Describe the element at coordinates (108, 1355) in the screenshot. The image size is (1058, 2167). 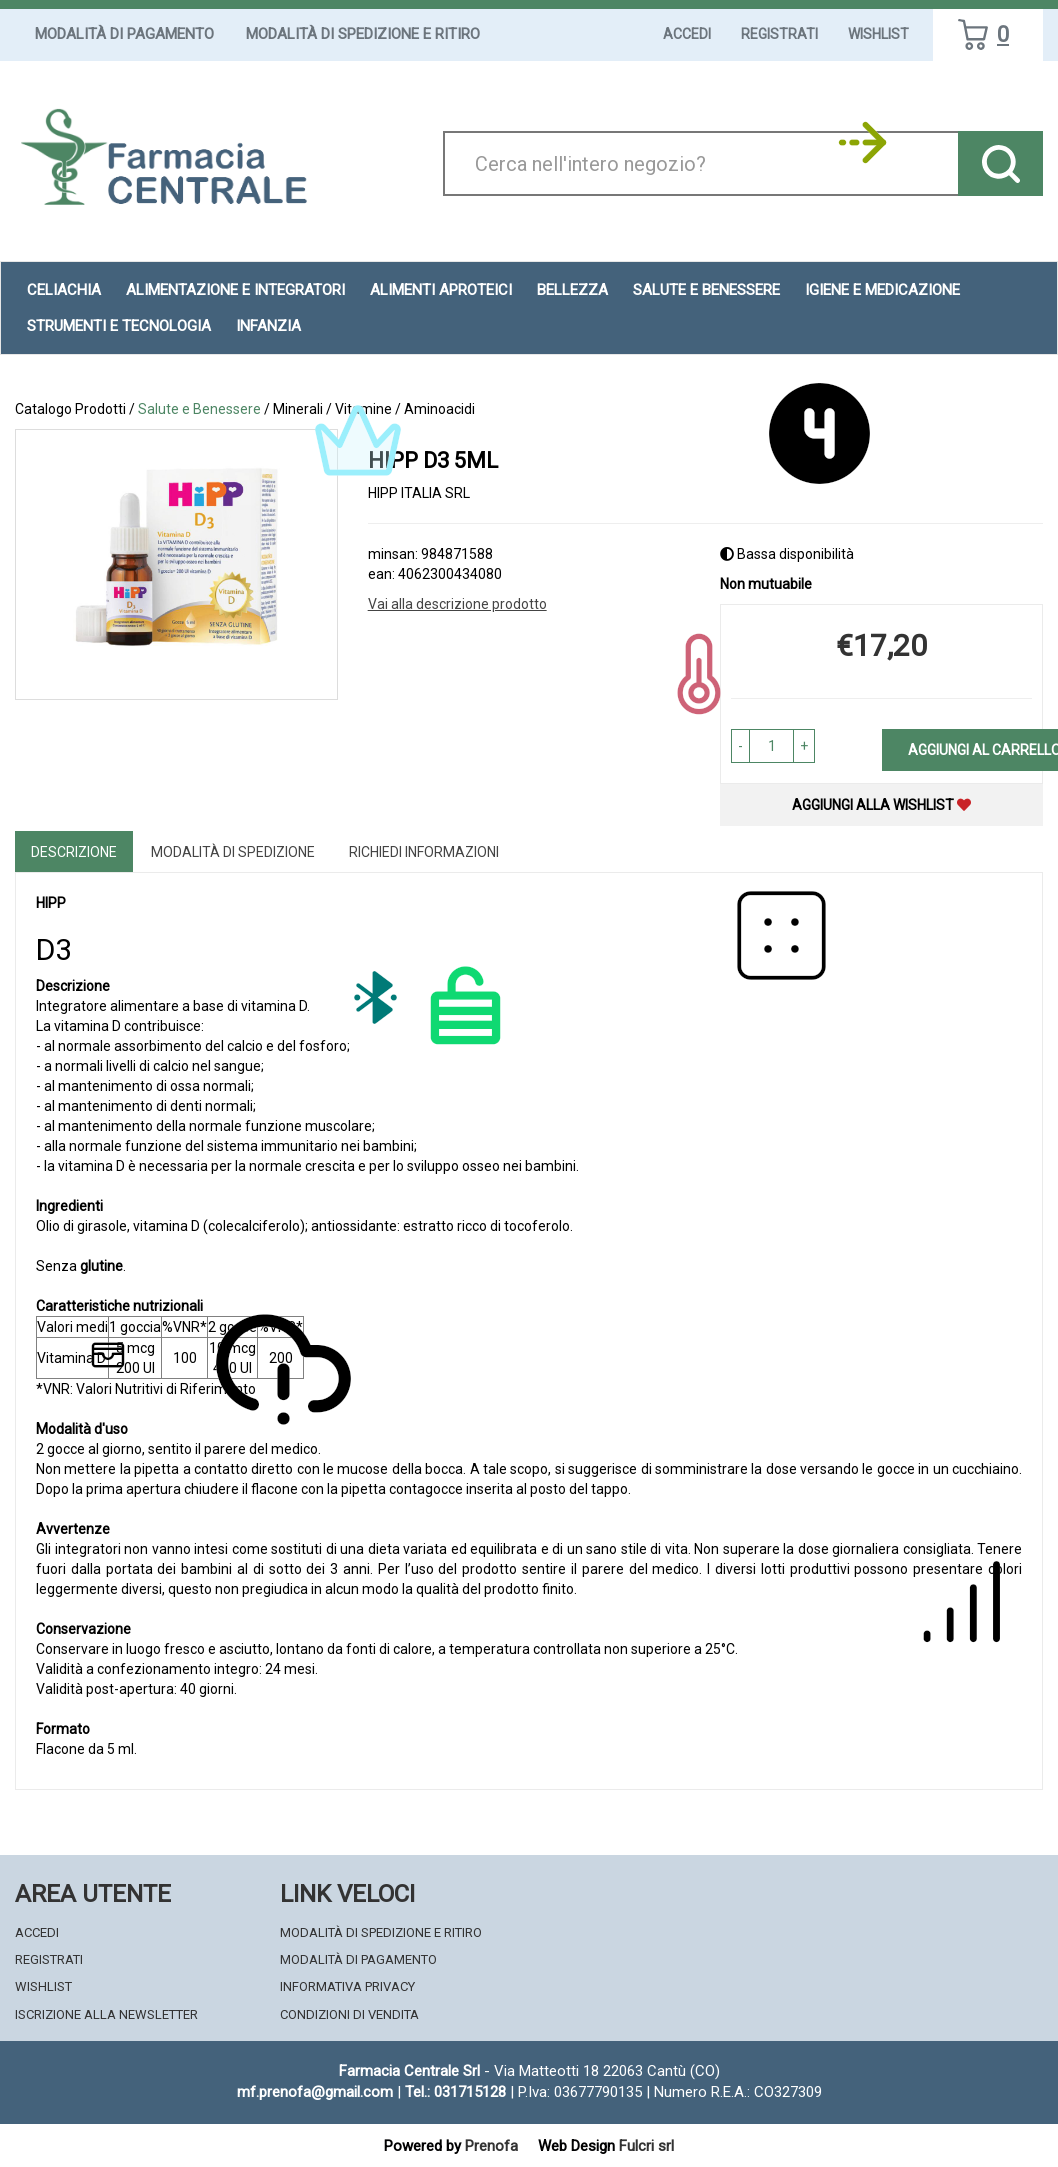
I see `access your wallet or saved payment methods` at that location.